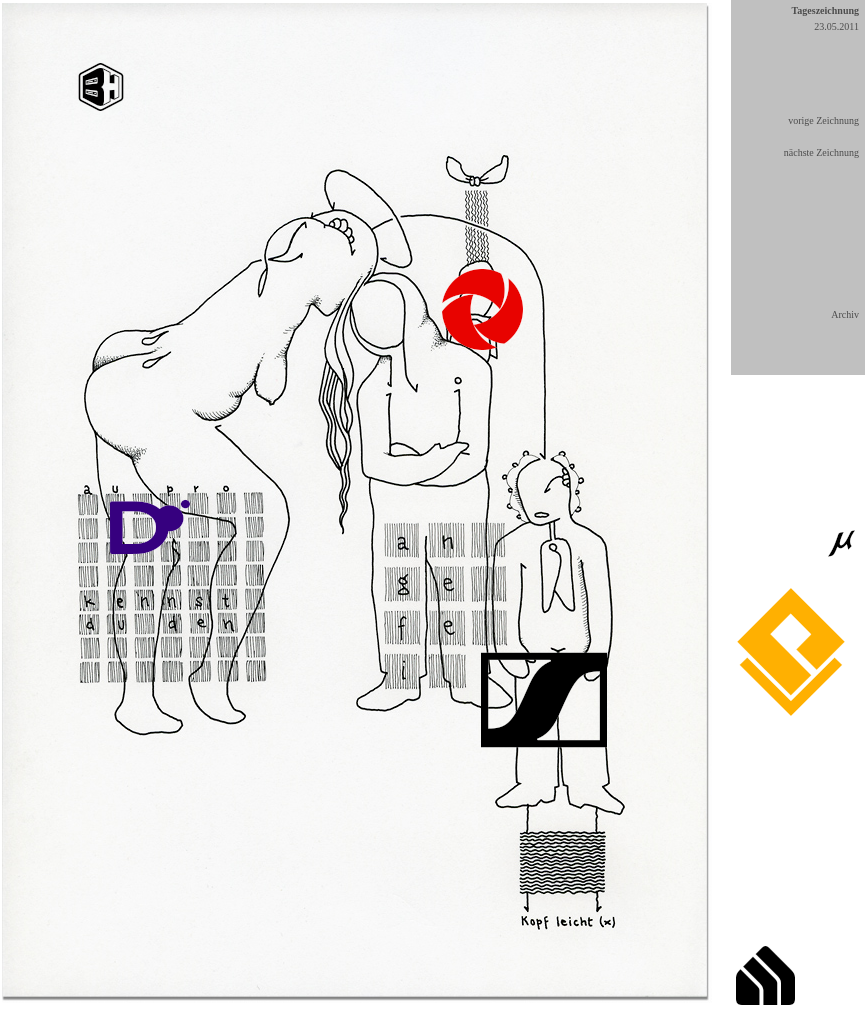  I want to click on visit the Sennheiser website or app, so click(544, 700).